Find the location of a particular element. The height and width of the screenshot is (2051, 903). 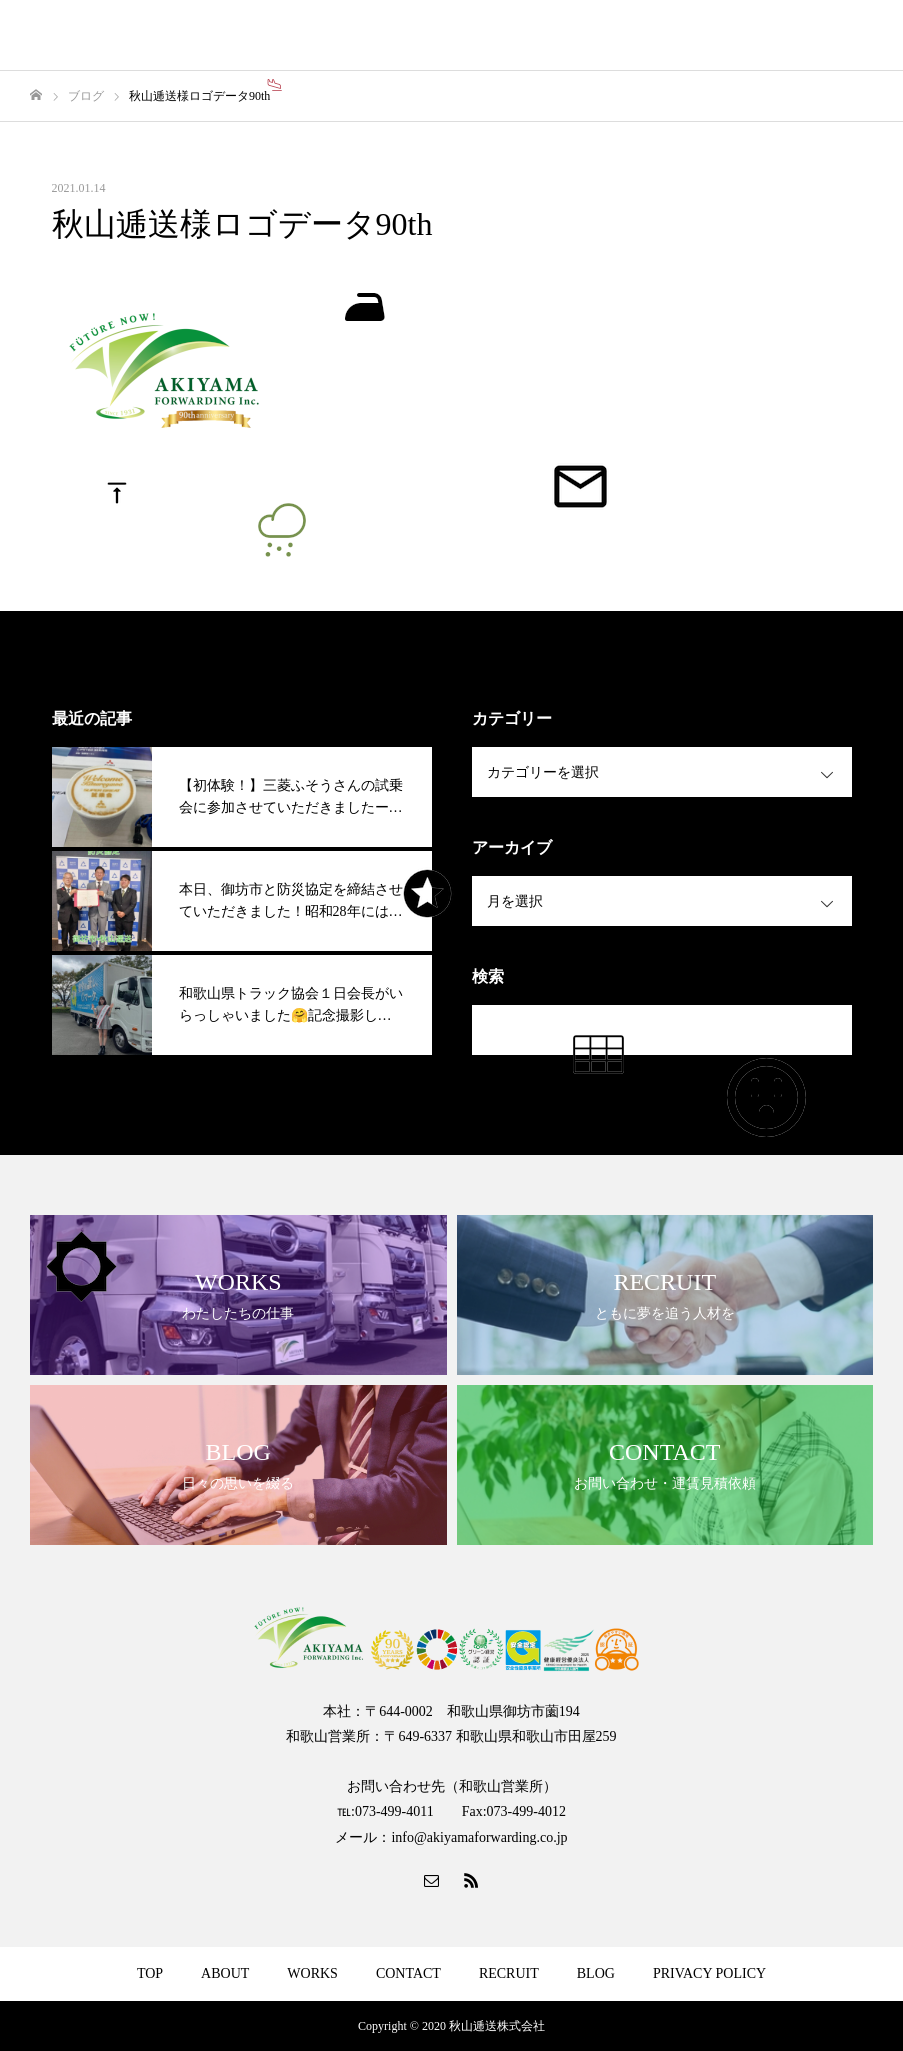

view favorites or starred items is located at coordinates (427, 893).